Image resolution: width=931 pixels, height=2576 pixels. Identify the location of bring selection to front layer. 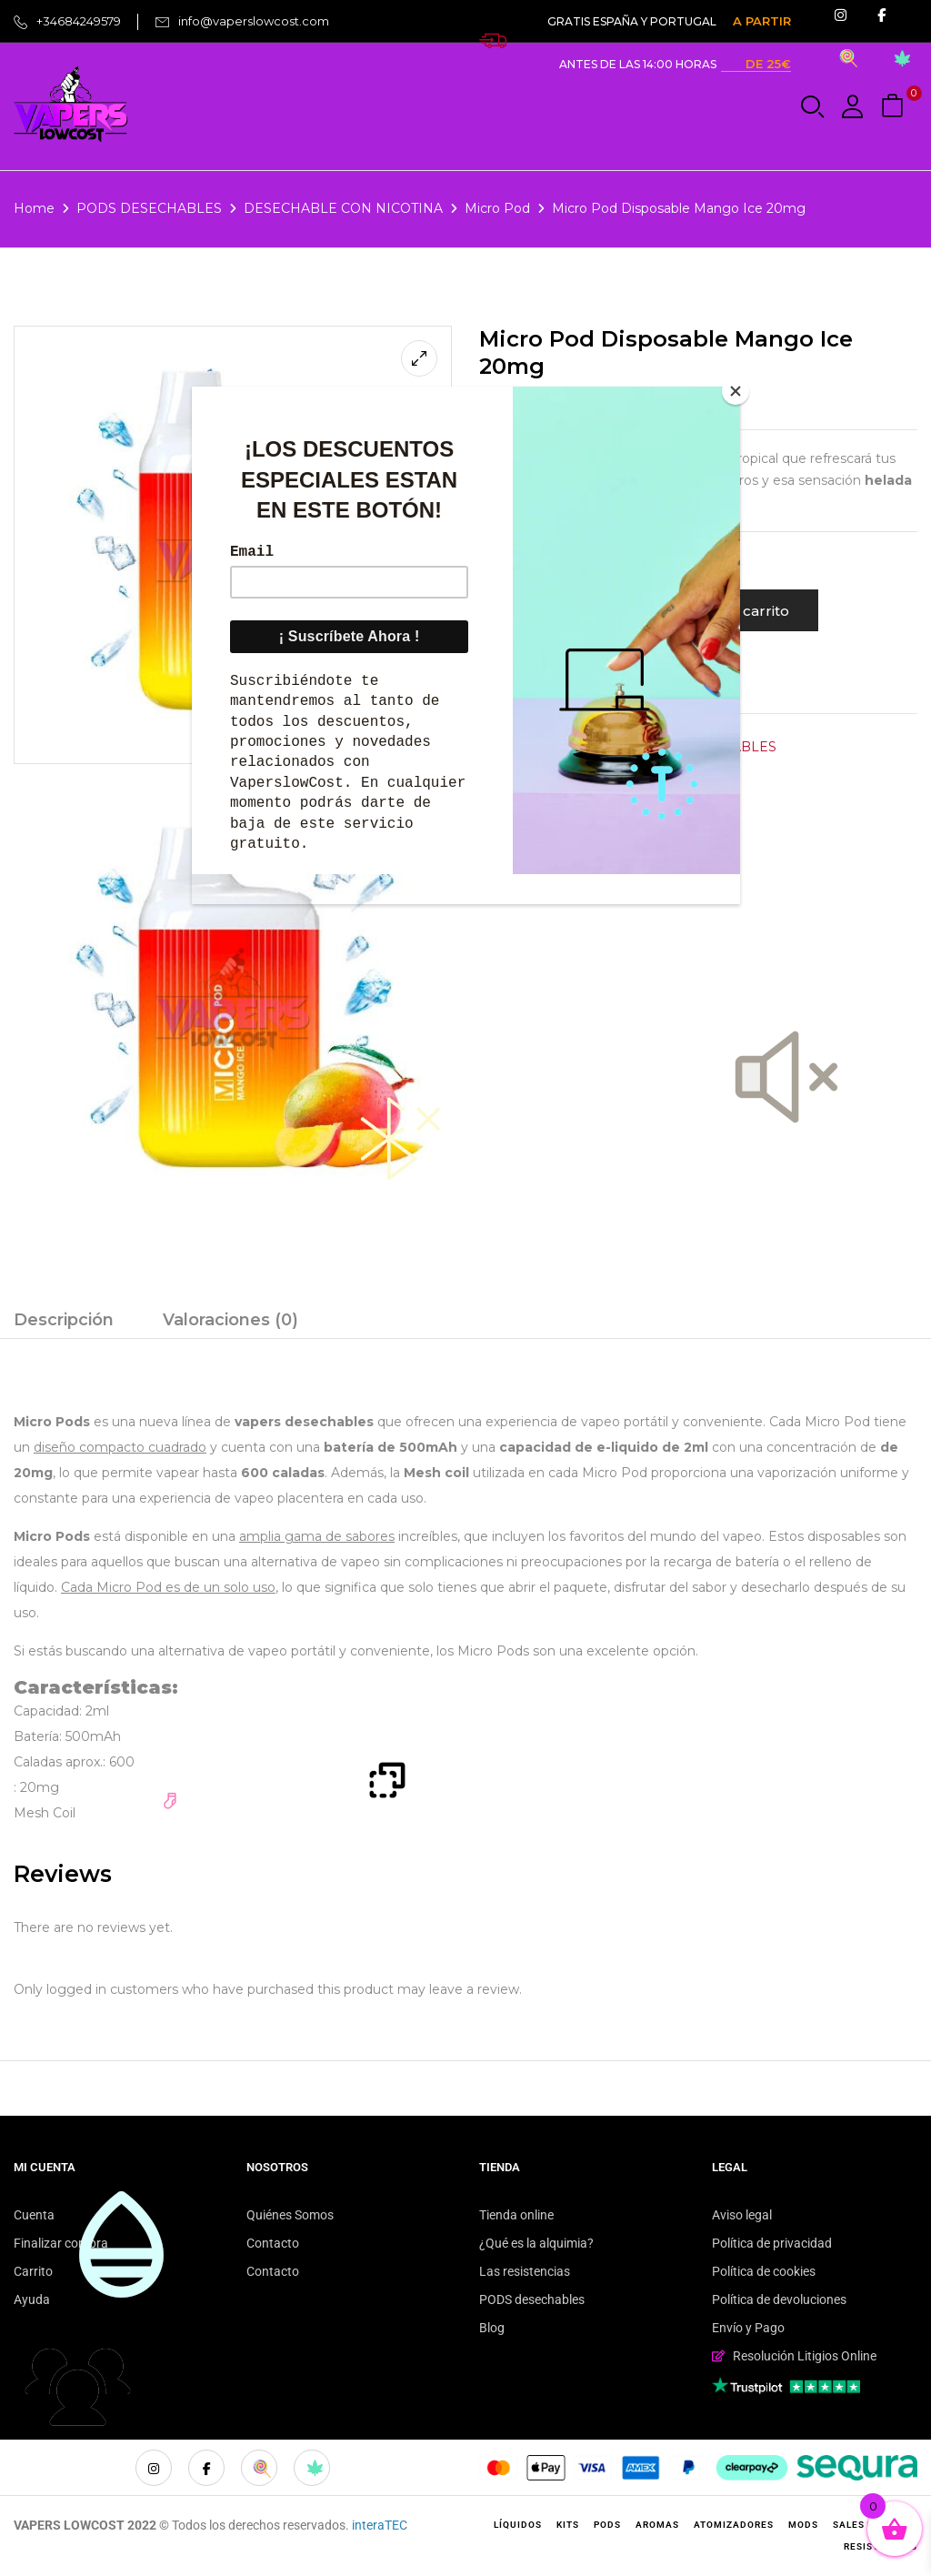
(387, 1780).